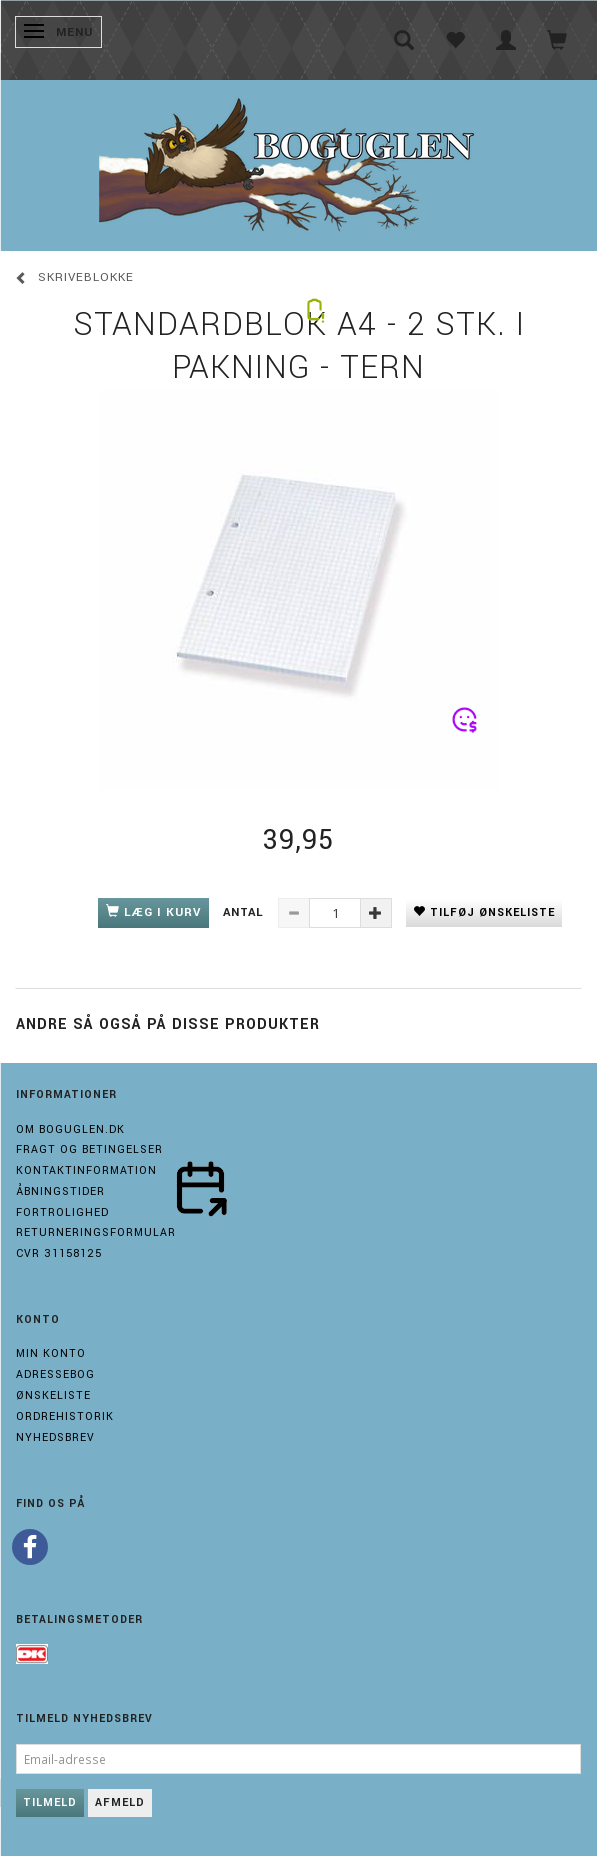 The height and width of the screenshot is (1856, 597). Describe the element at coordinates (200, 1187) in the screenshot. I see `share a calendar event` at that location.